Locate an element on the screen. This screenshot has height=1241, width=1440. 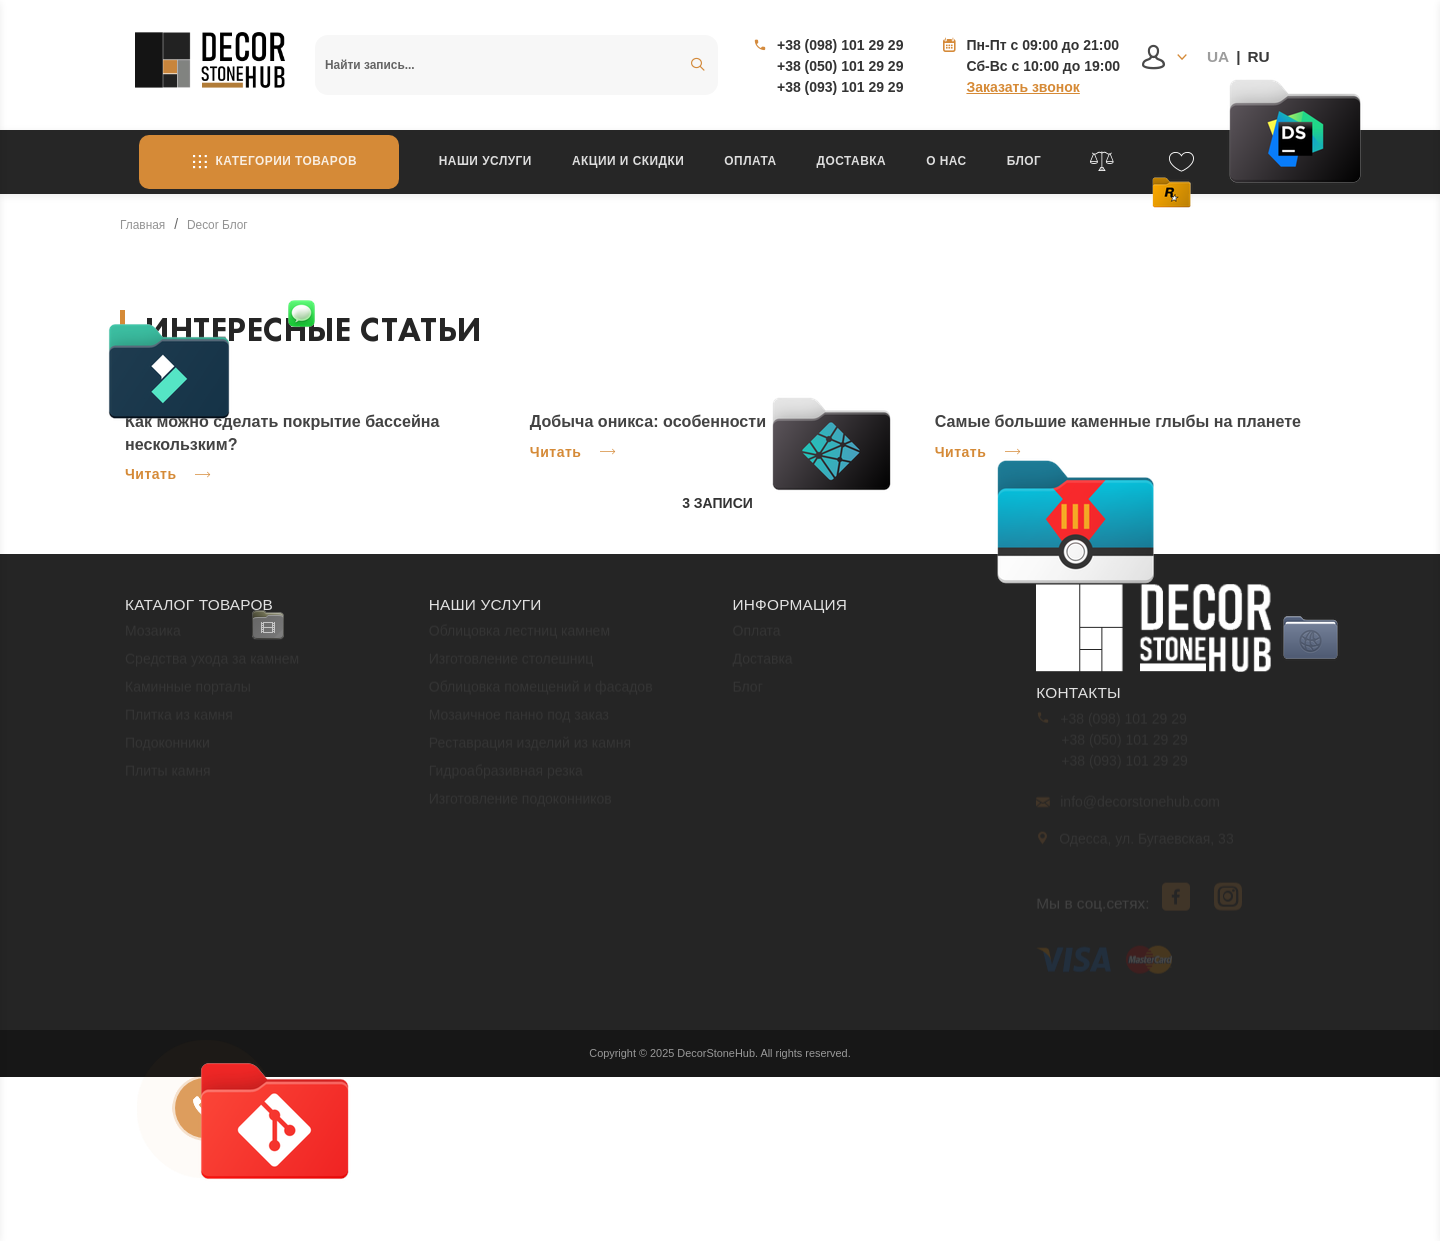
folder containing JetBrains DataSpell project files is located at coordinates (1294, 134).